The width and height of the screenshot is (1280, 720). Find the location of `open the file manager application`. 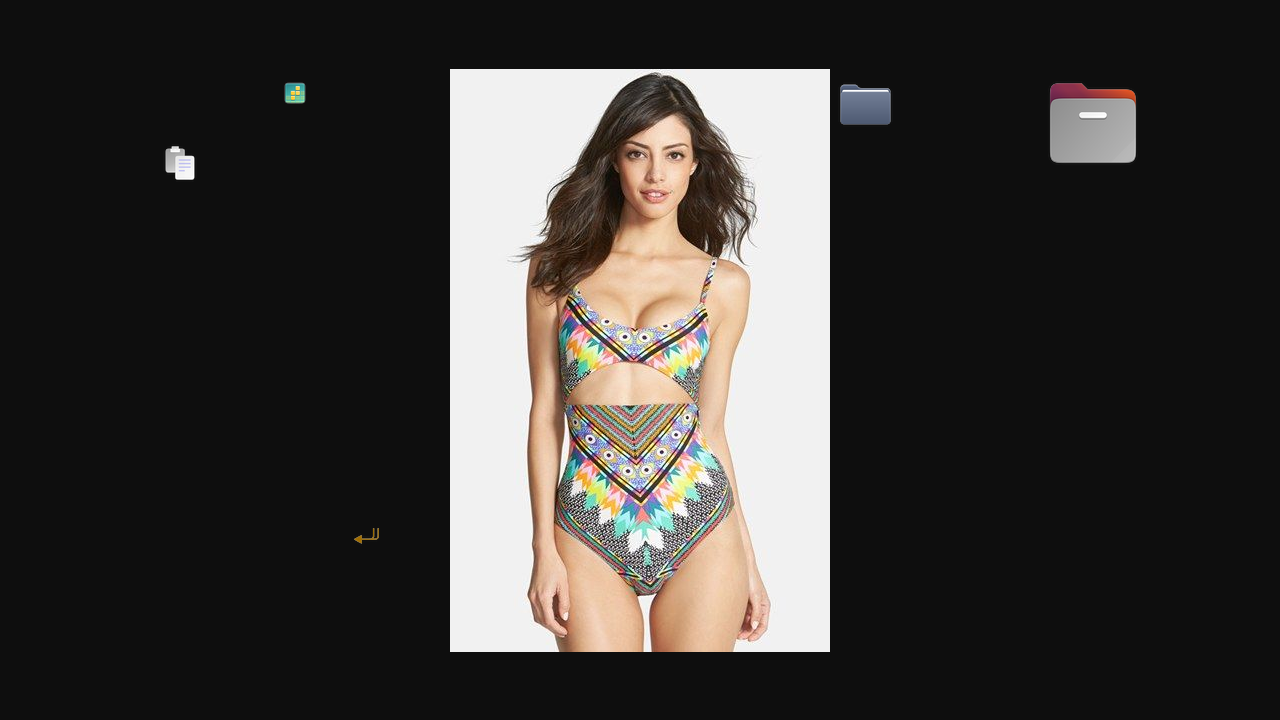

open the file manager application is located at coordinates (1093, 123).